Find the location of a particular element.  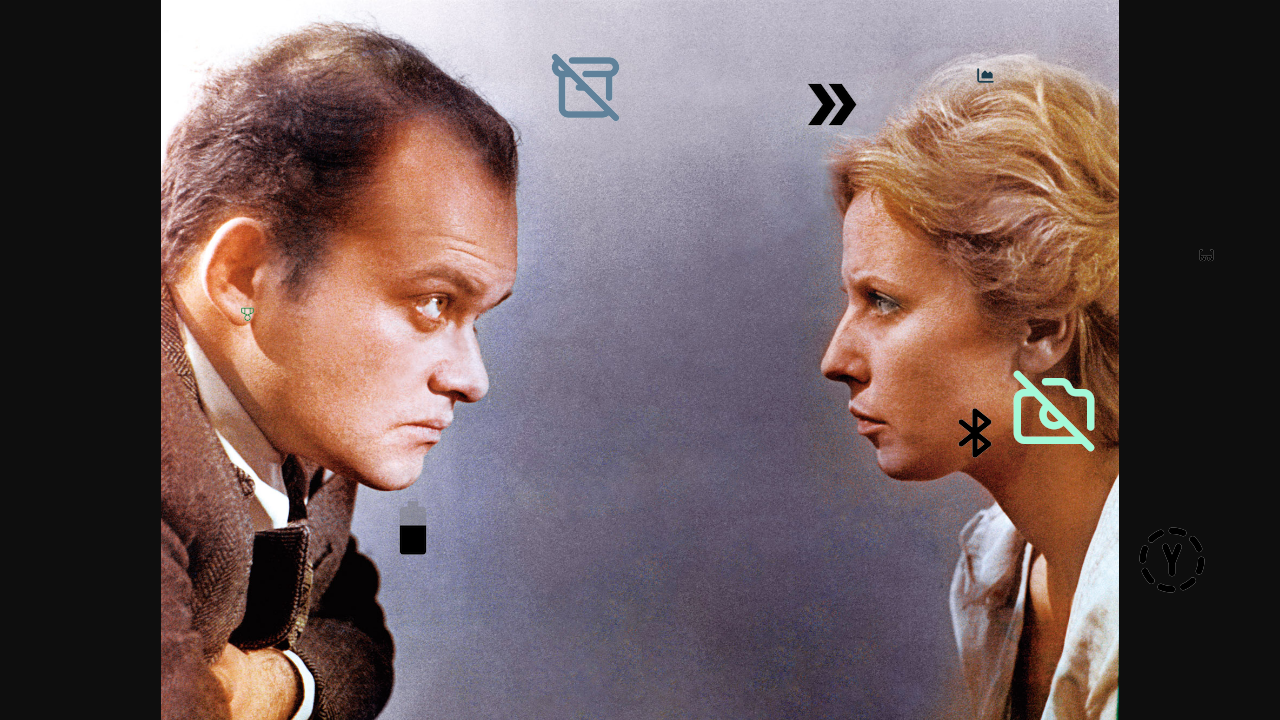

toggle bluetooth connectivity on or off is located at coordinates (975, 433).